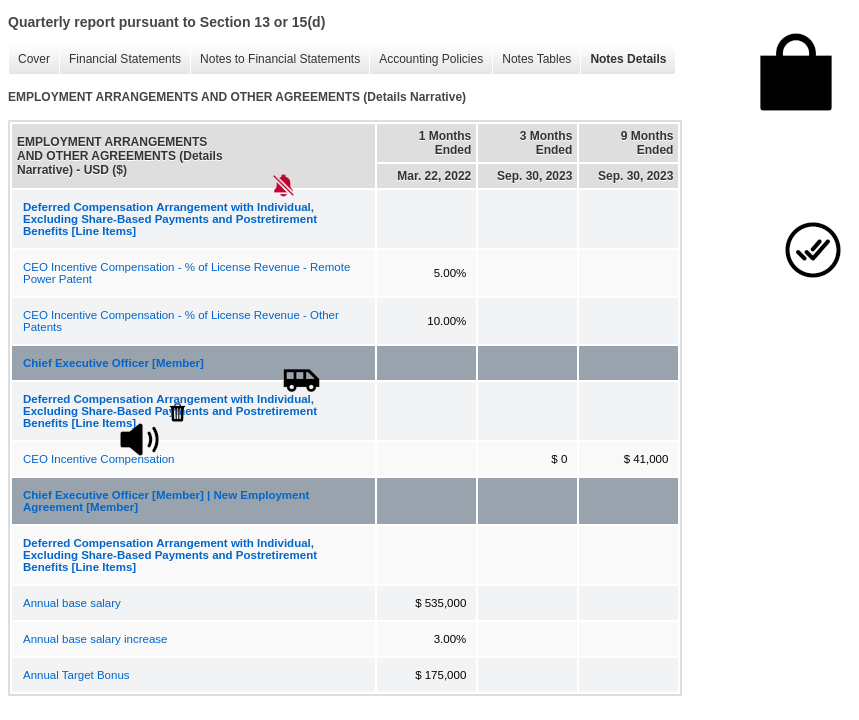  What do you see at coordinates (813, 250) in the screenshot?
I see `task or item marked as complete` at bounding box center [813, 250].